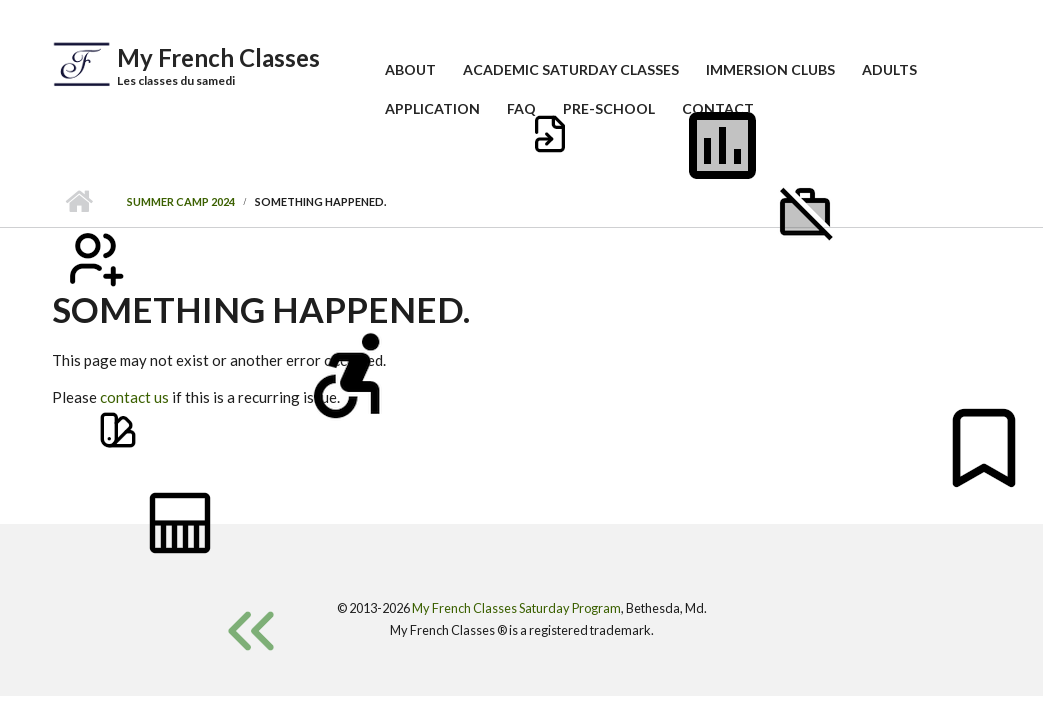 This screenshot has height=720, width=1043. Describe the element at coordinates (95, 258) in the screenshot. I see `add a new team member` at that location.